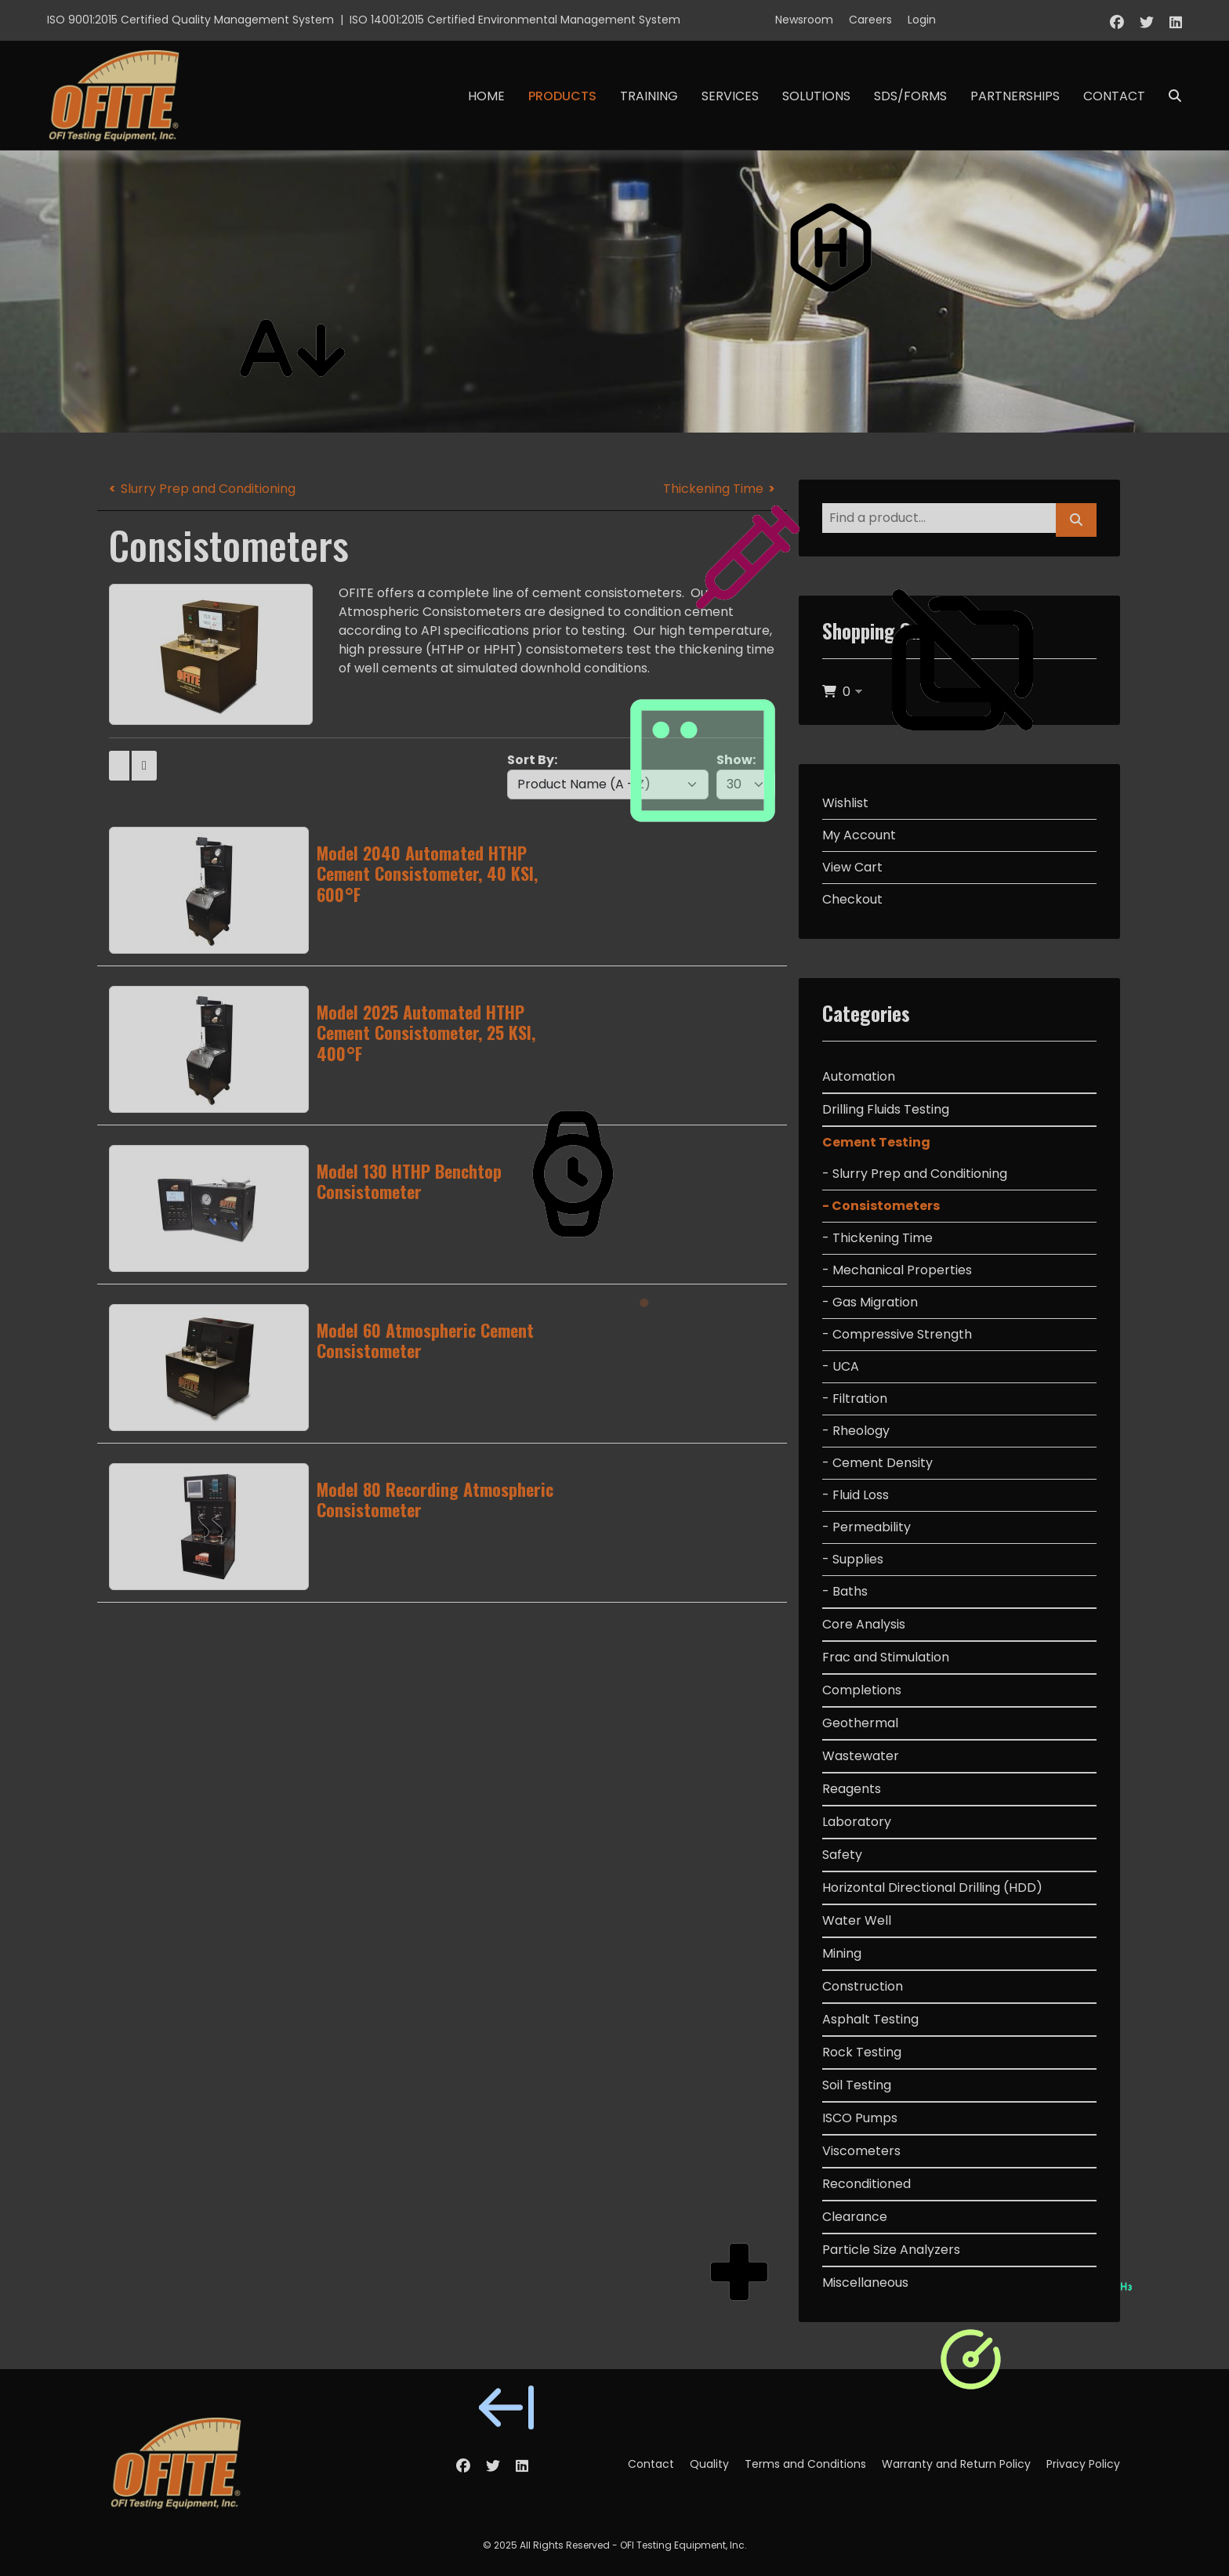 Image resolution: width=1229 pixels, height=2576 pixels. I want to click on open a new application window, so click(702, 760).